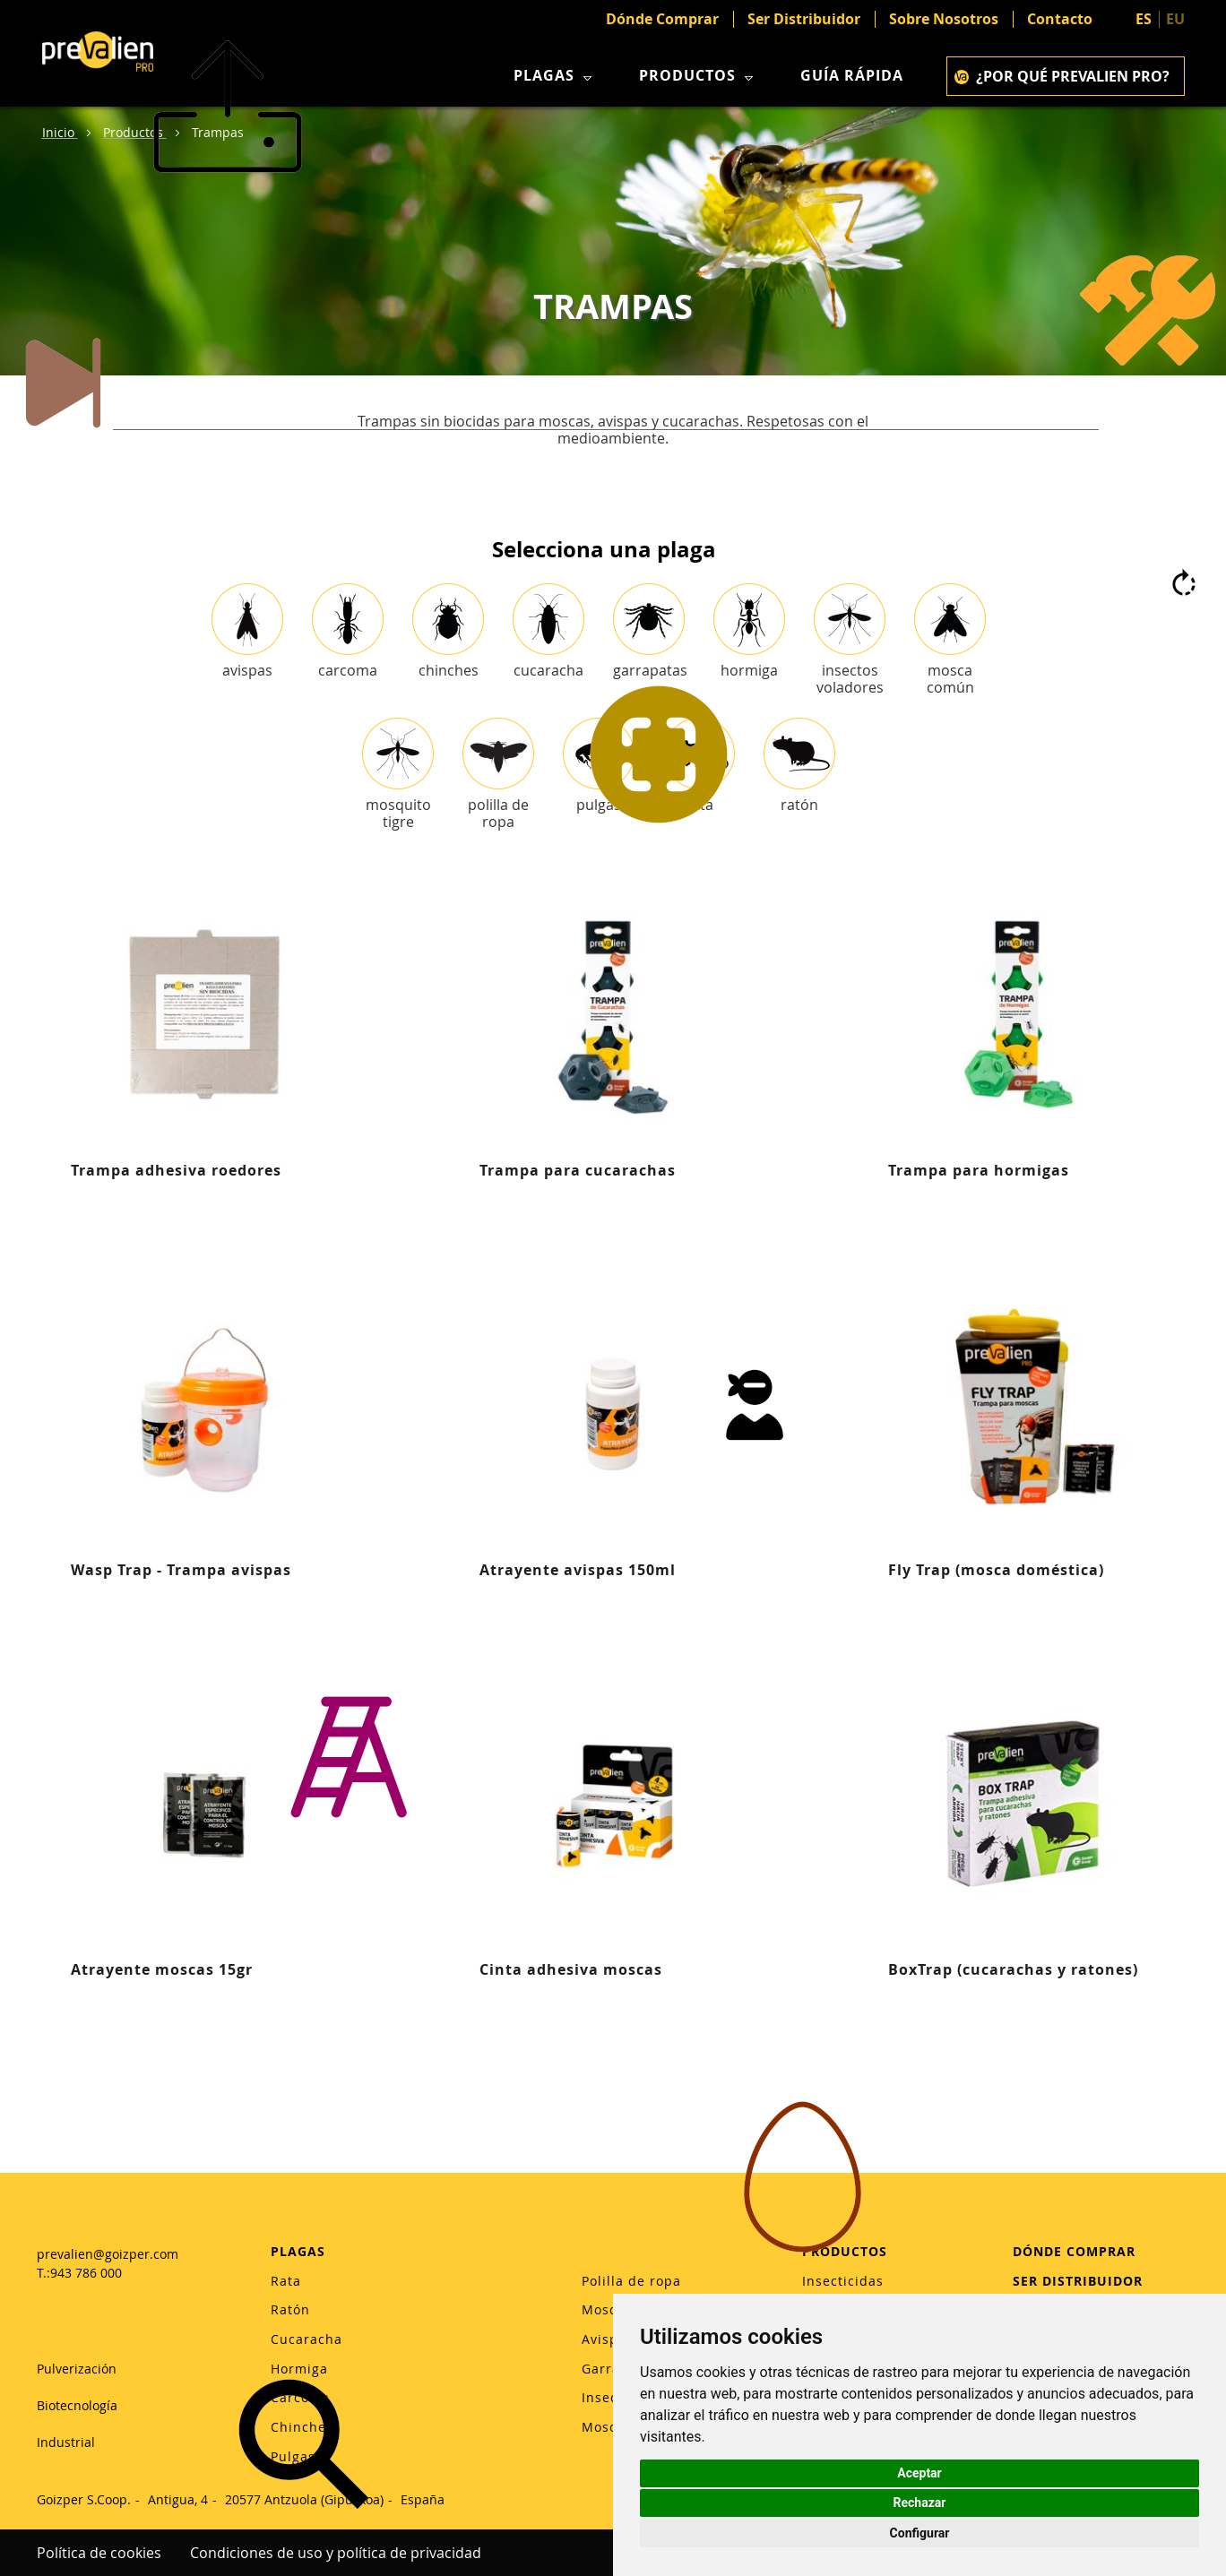 The height and width of the screenshot is (2576, 1226). I want to click on rotate image clockwise, so click(1184, 584).